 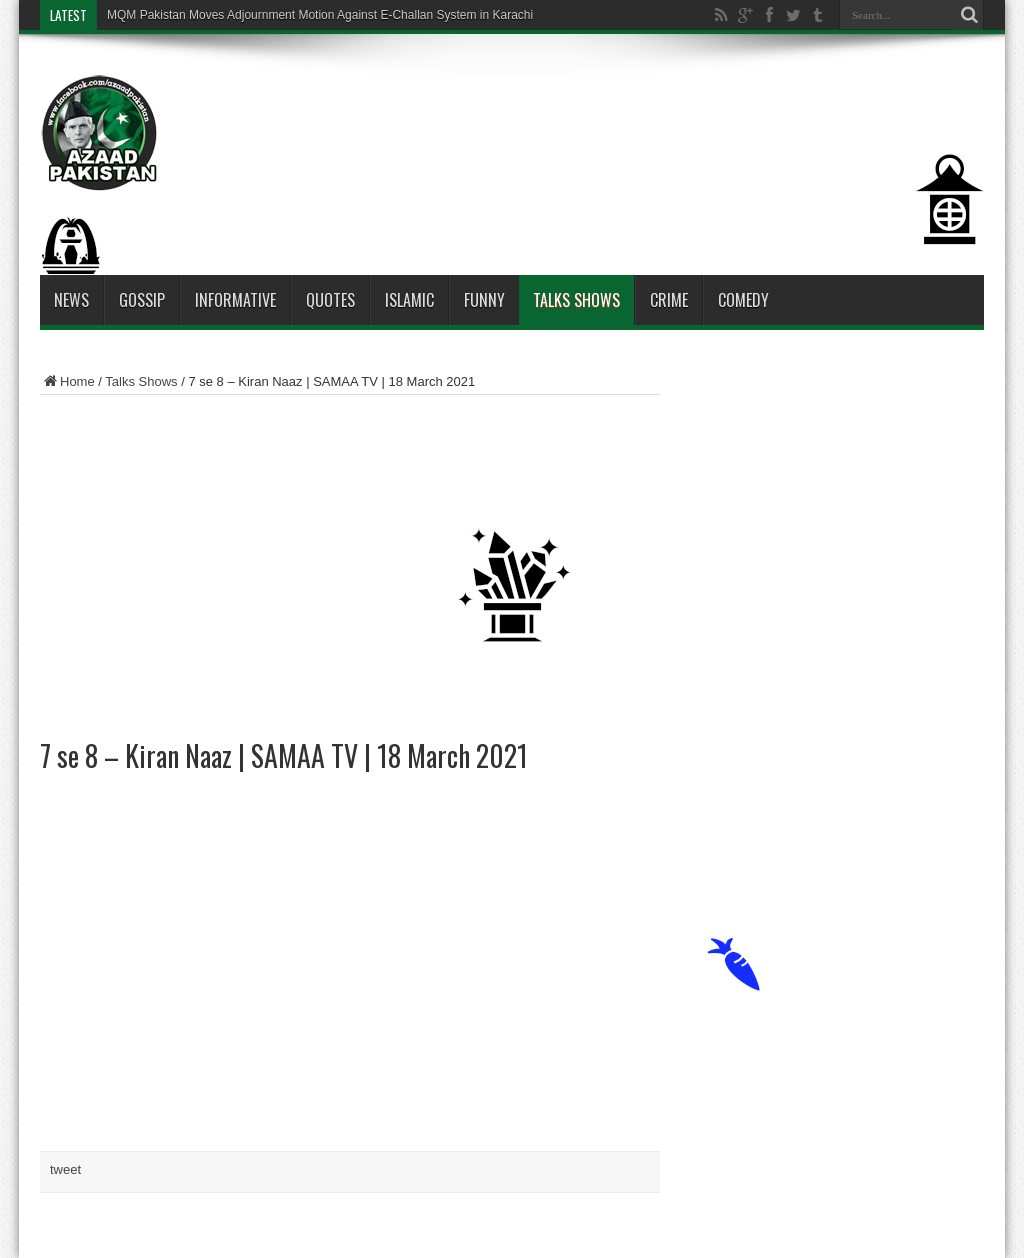 What do you see at coordinates (71, 246) in the screenshot?
I see `locate nearby water fountains or drinking water` at bounding box center [71, 246].